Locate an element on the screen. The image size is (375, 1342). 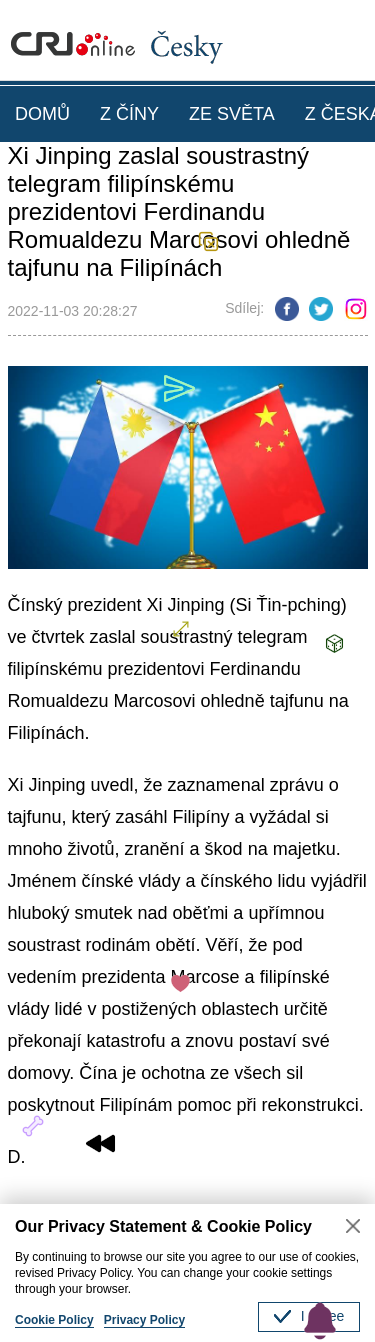
skip to previous track is located at coordinates (100, 1143).